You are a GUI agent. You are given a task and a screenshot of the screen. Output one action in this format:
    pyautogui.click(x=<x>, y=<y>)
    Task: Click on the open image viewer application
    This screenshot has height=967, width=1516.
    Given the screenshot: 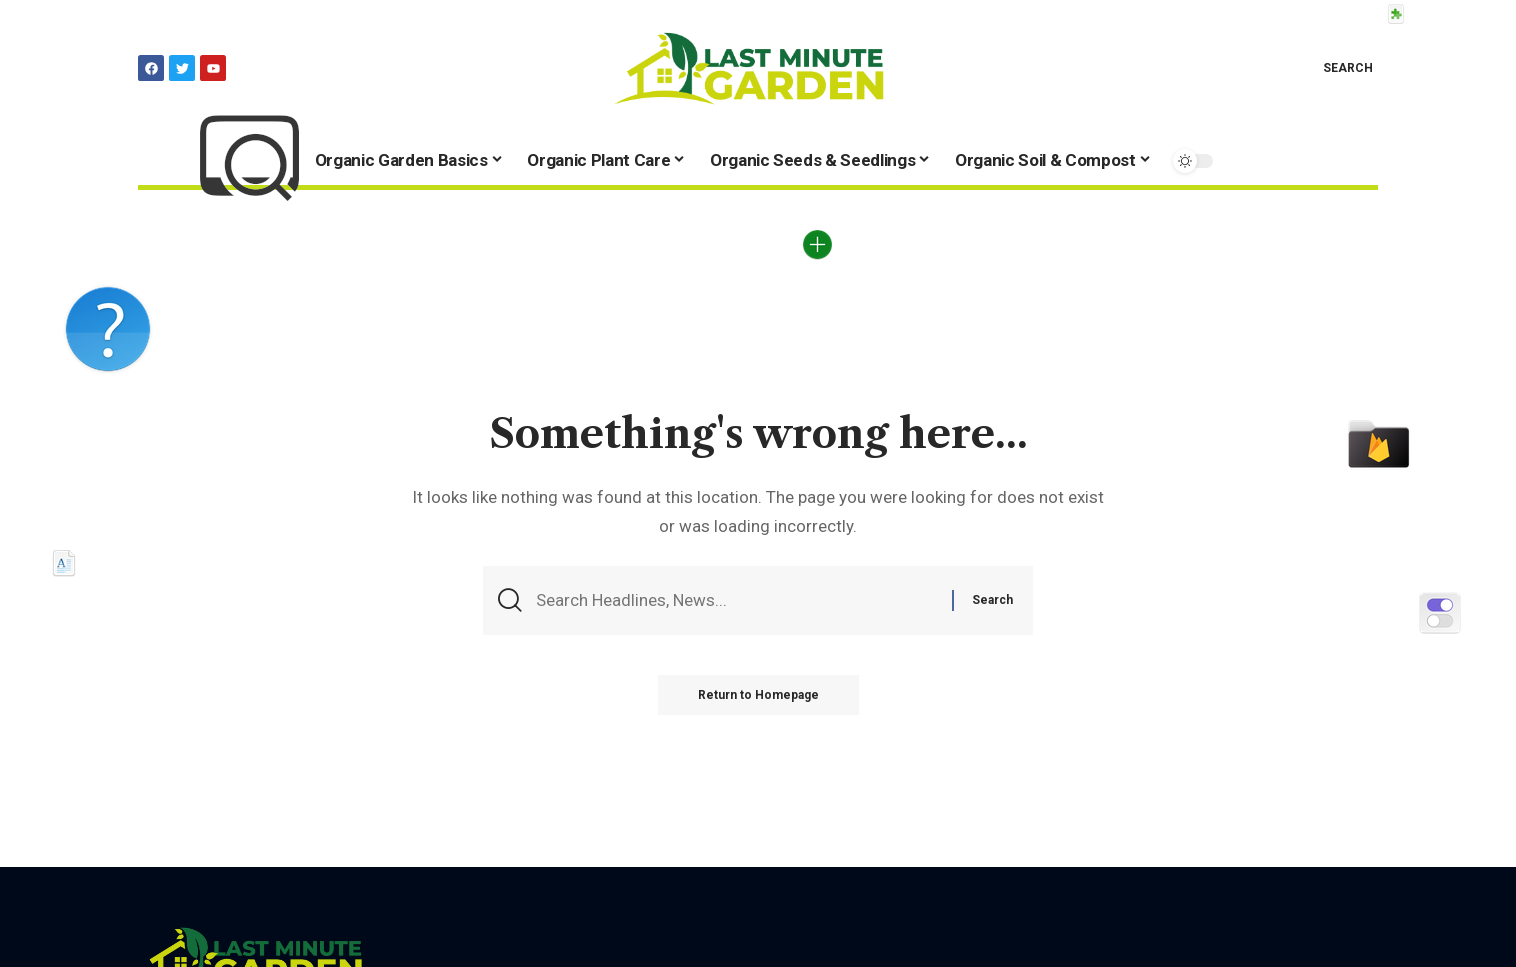 What is the action you would take?
    pyautogui.click(x=249, y=152)
    